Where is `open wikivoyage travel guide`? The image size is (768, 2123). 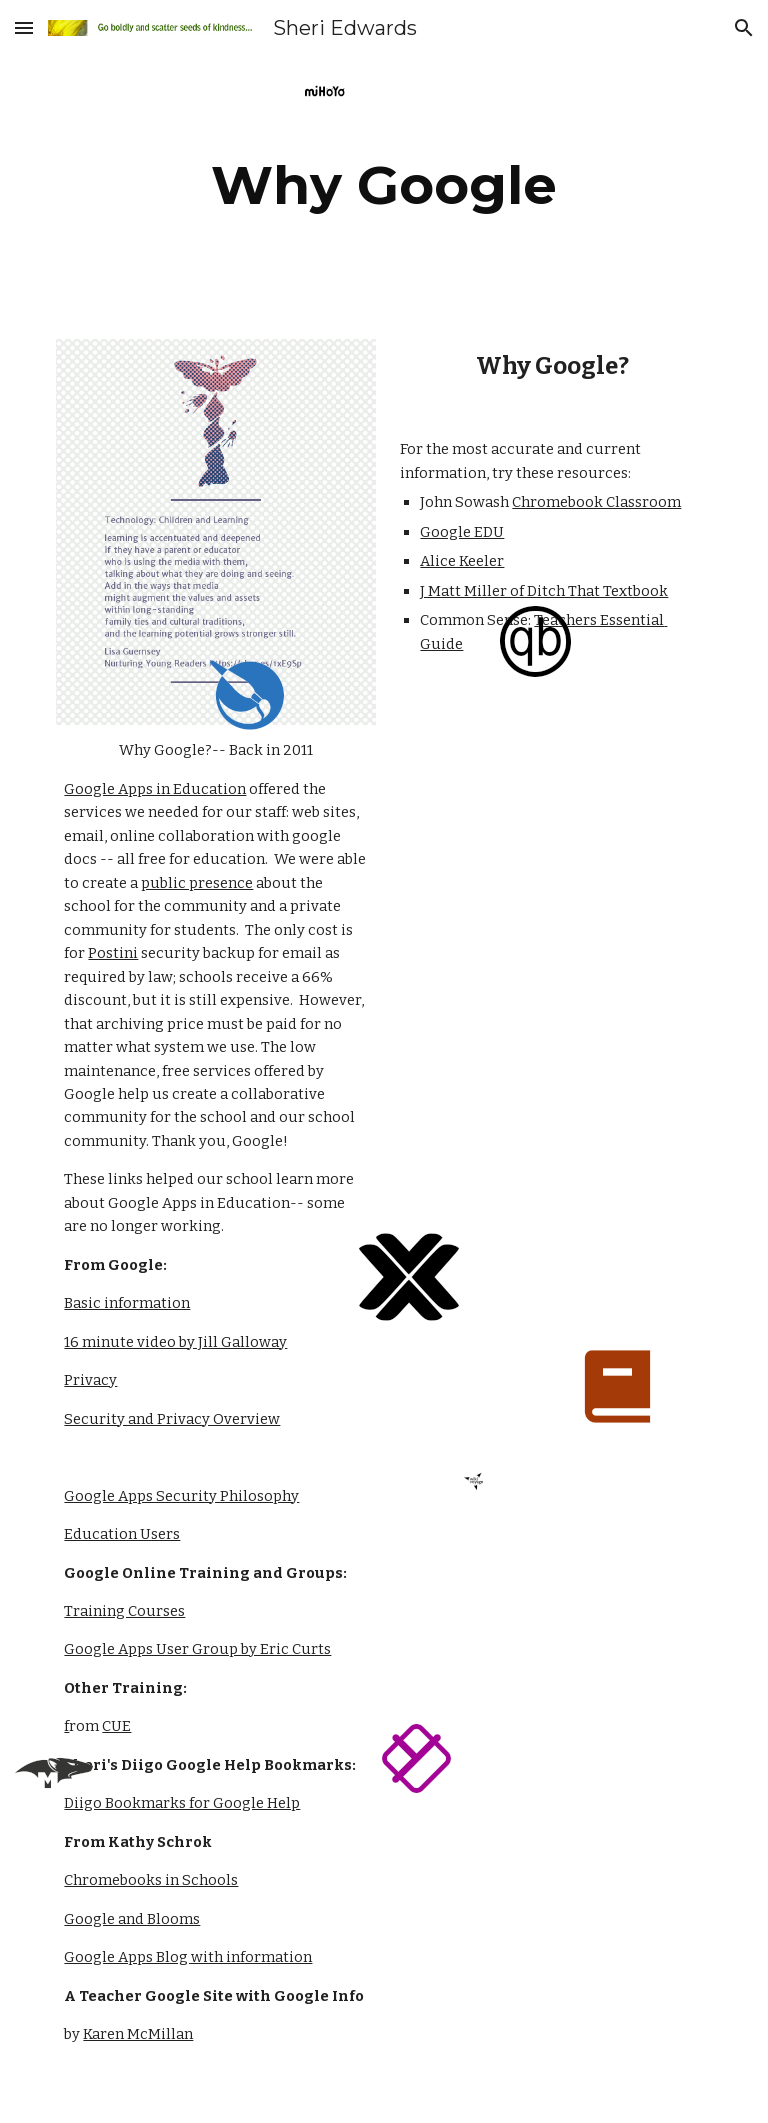
open wikivoyage travel guide is located at coordinates (473, 1481).